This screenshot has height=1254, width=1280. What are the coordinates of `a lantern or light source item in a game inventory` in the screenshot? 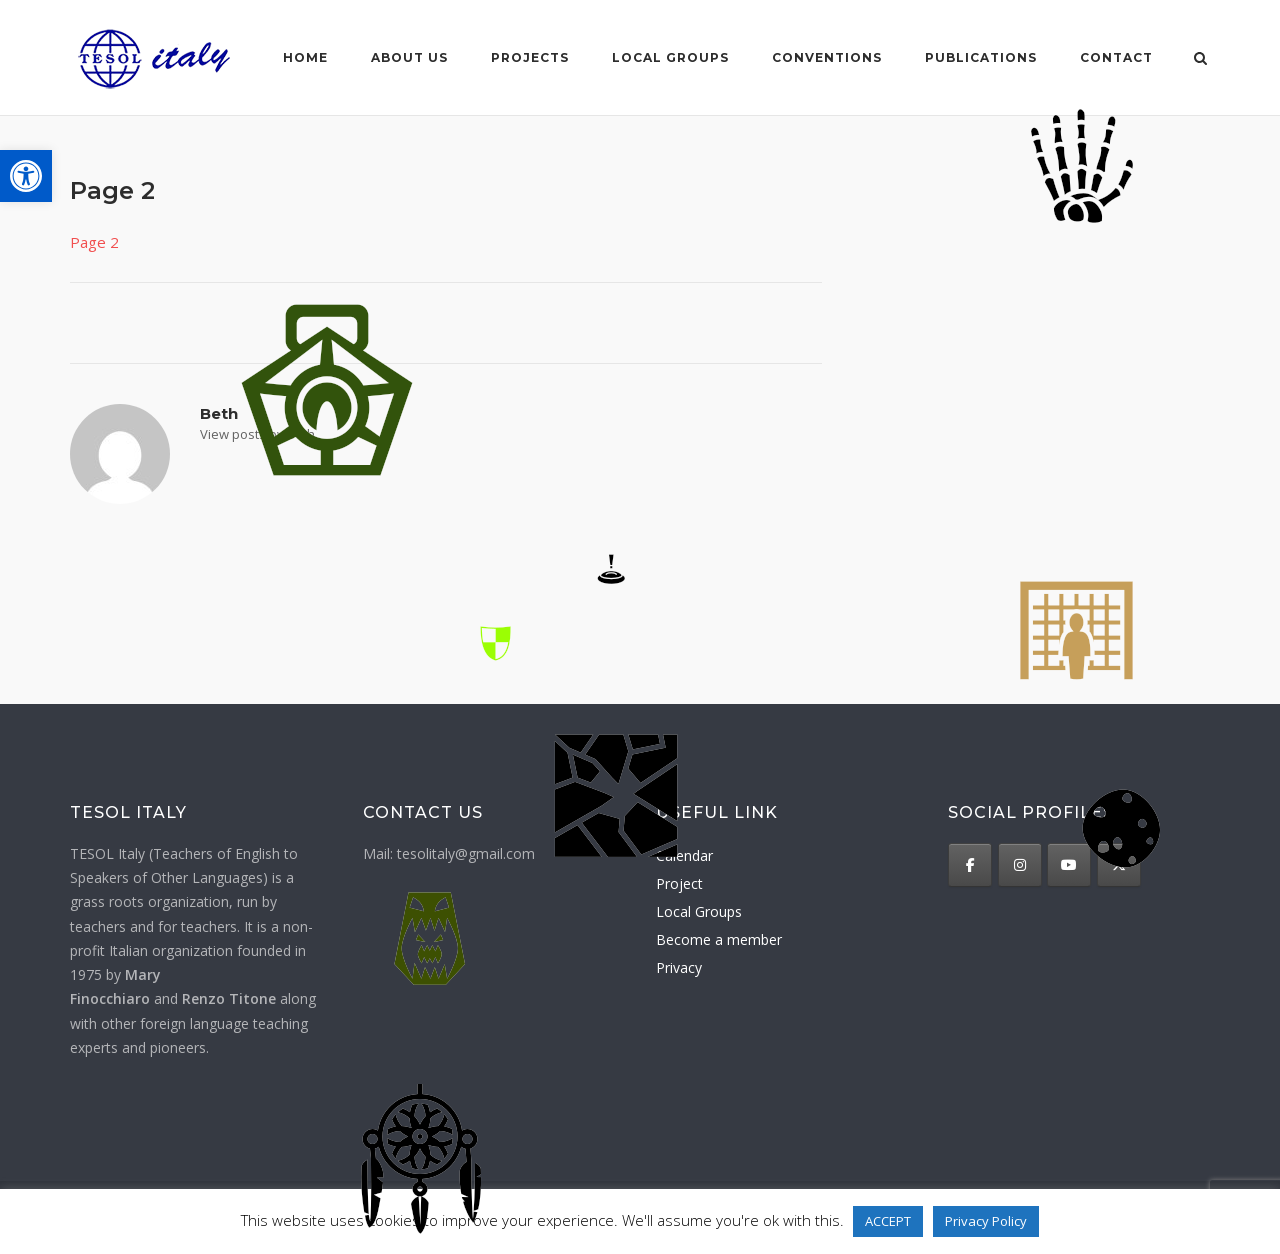 It's located at (327, 390).